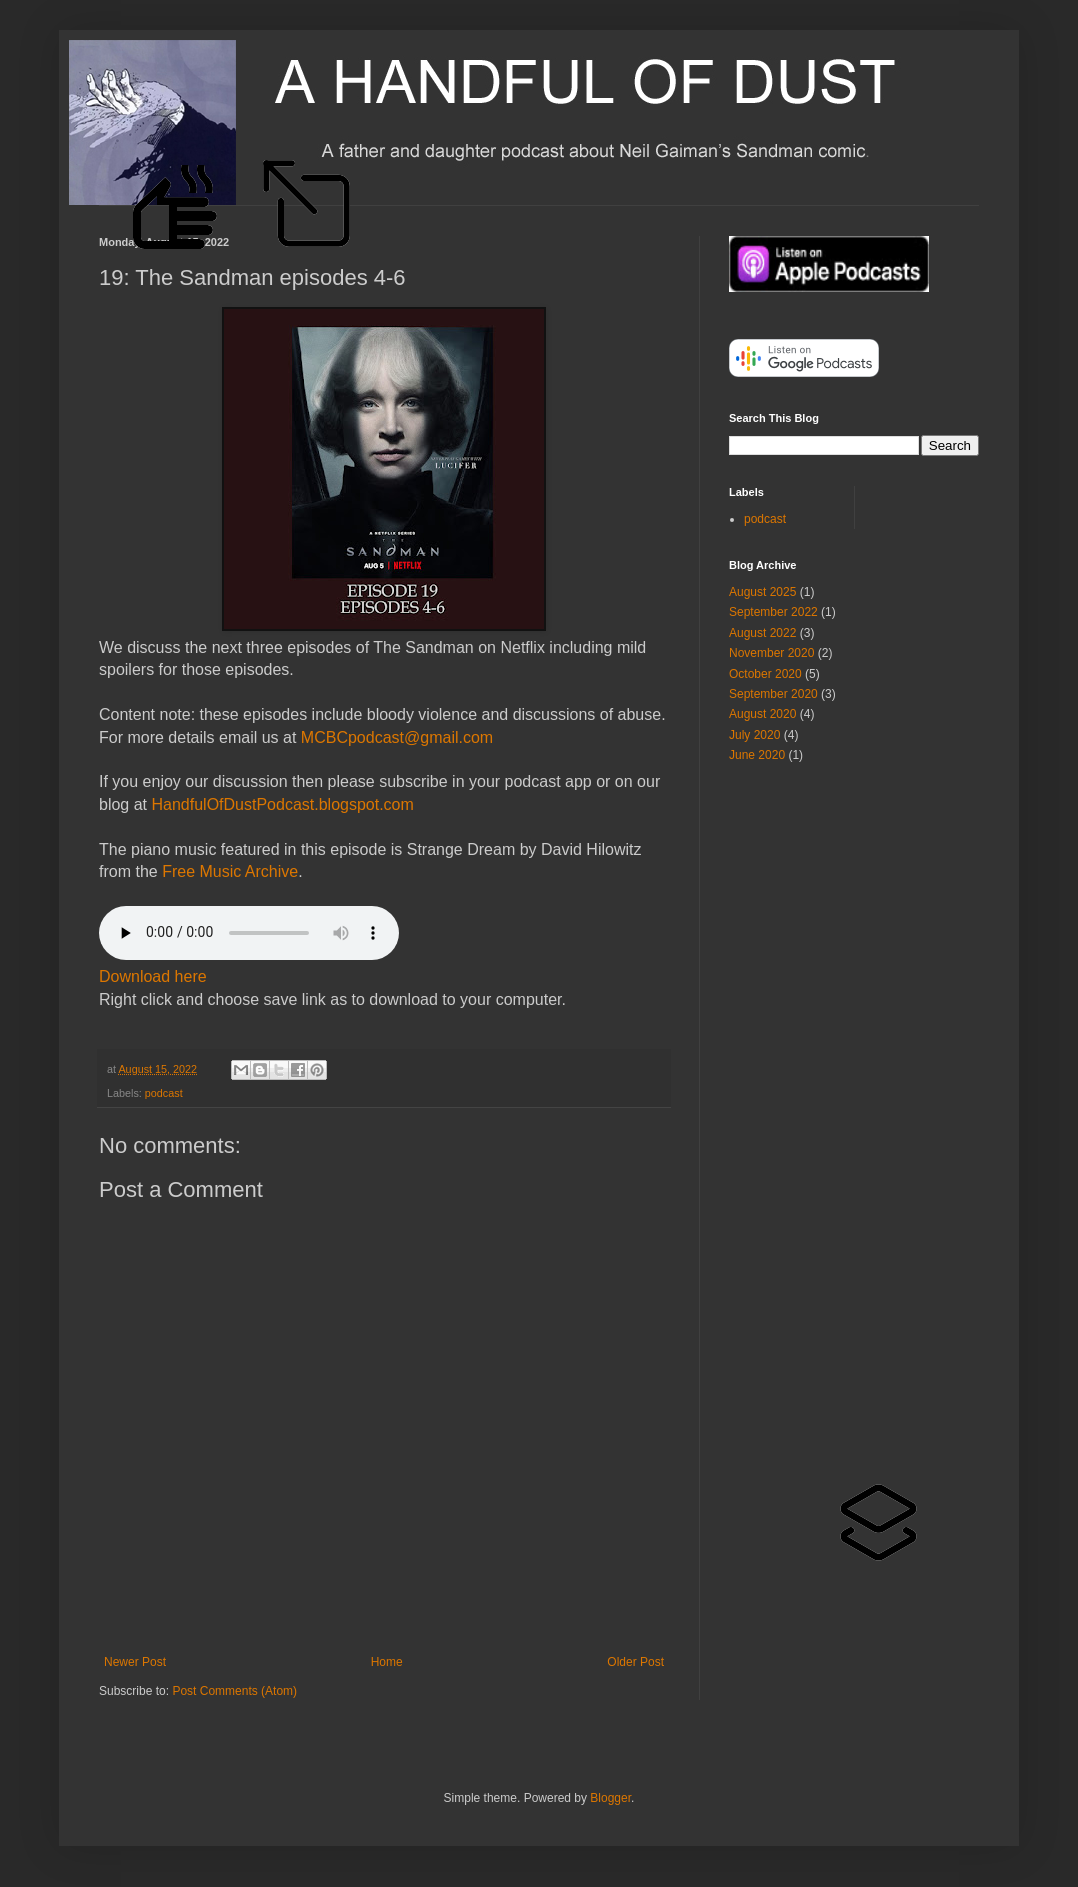  What do you see at coordinates (177, 205) in the screenshot?
I see `indicates hand dryer available` at bounding box center [177, 205].